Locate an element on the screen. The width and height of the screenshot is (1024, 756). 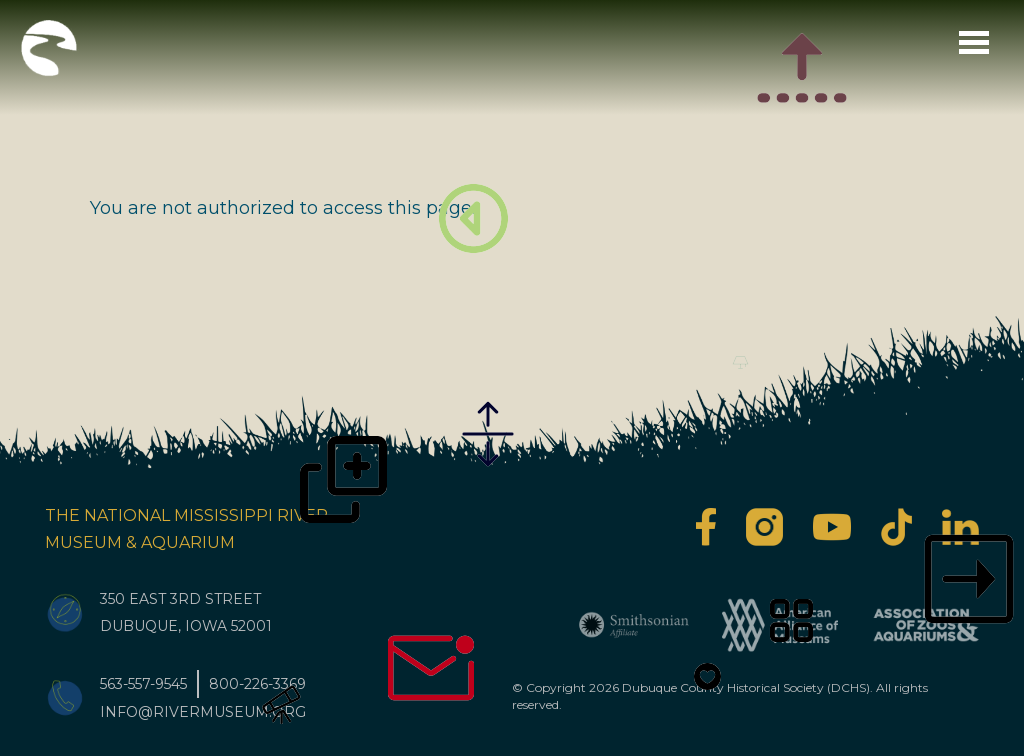
like or favorite an item in your feed is located at coordinates (707, 676).